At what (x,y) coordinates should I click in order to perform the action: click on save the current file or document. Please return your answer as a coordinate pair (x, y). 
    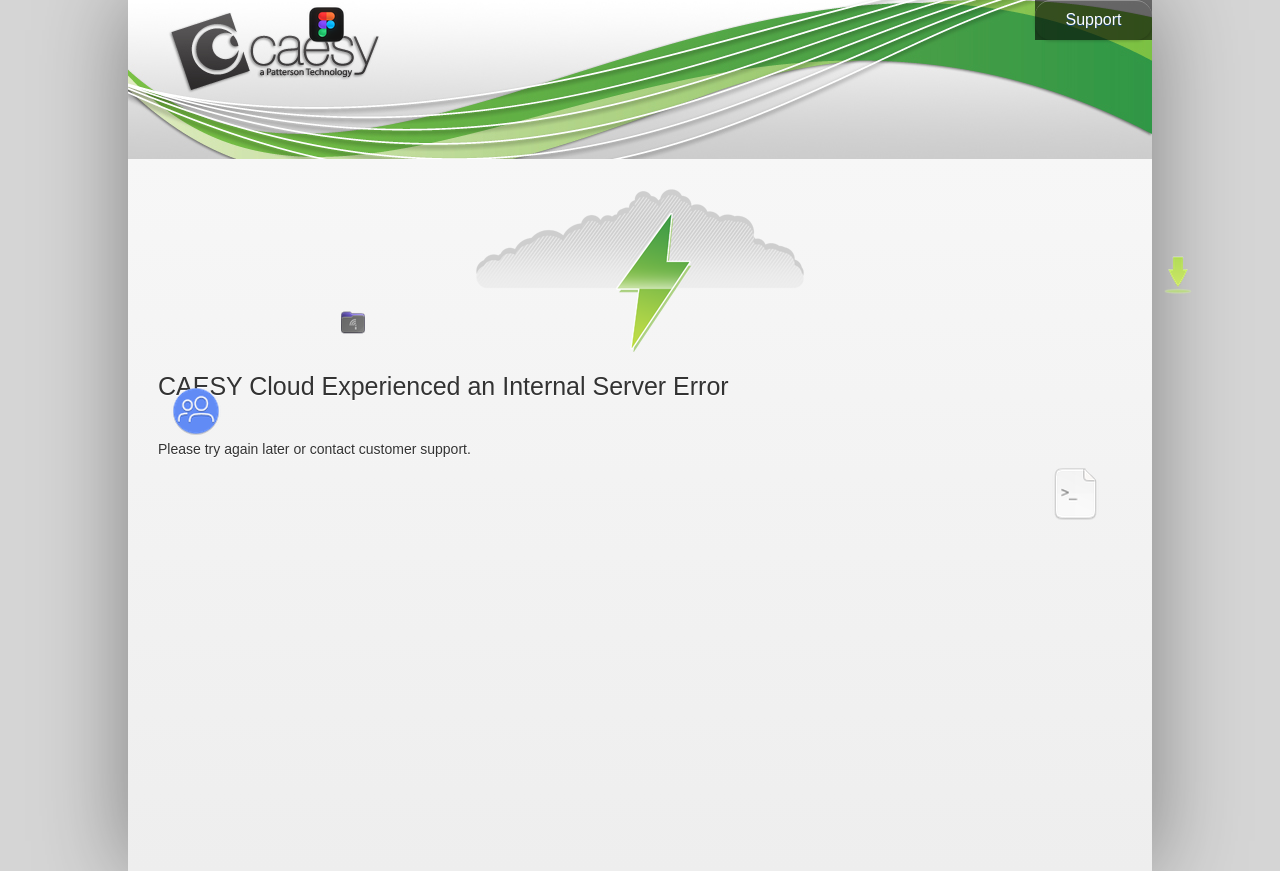
    Looking at the image, I should click on (1178, 273).